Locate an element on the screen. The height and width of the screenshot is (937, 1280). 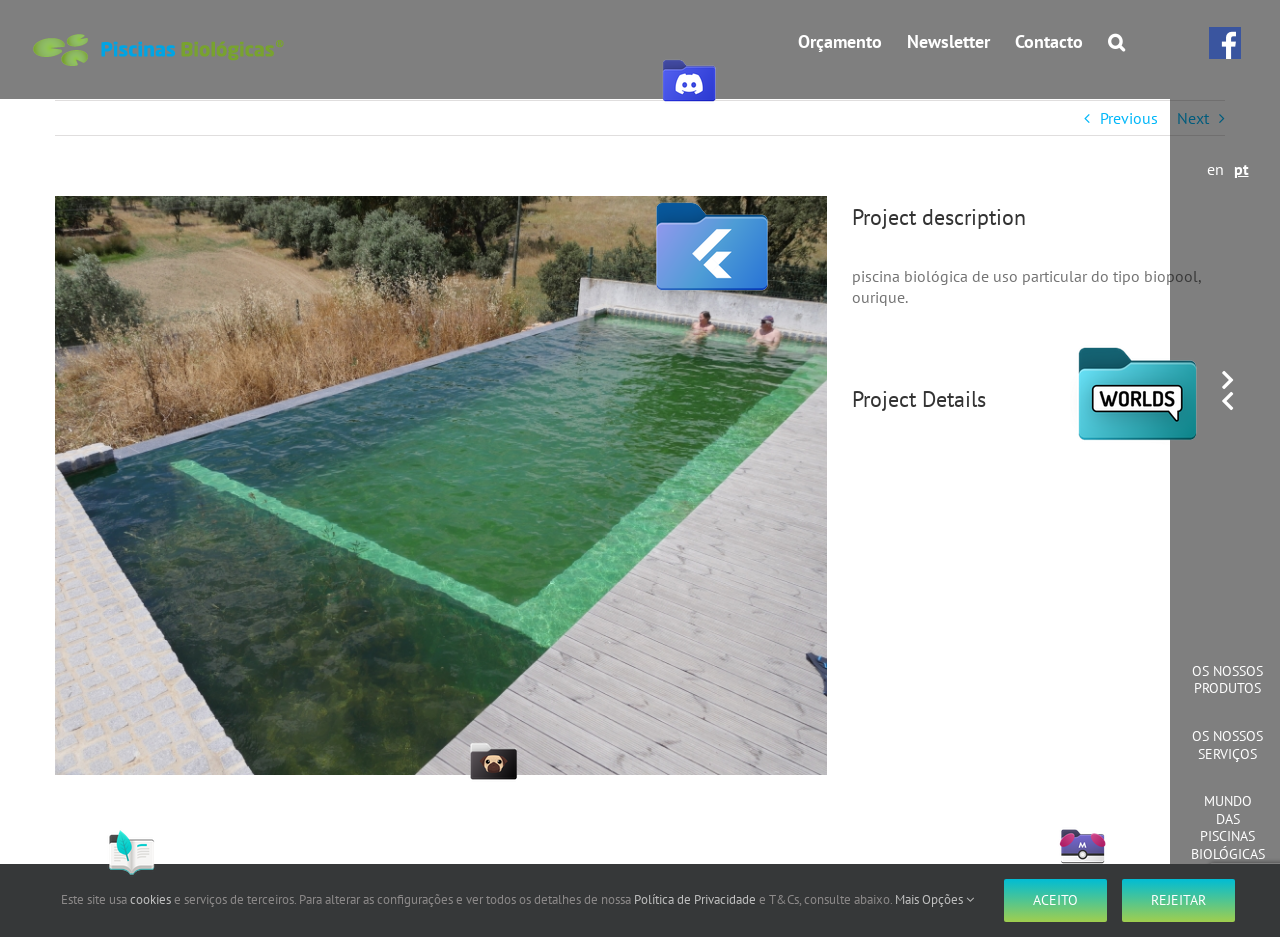
open vrchat worlds folder is located at coordinates (1137, 397).